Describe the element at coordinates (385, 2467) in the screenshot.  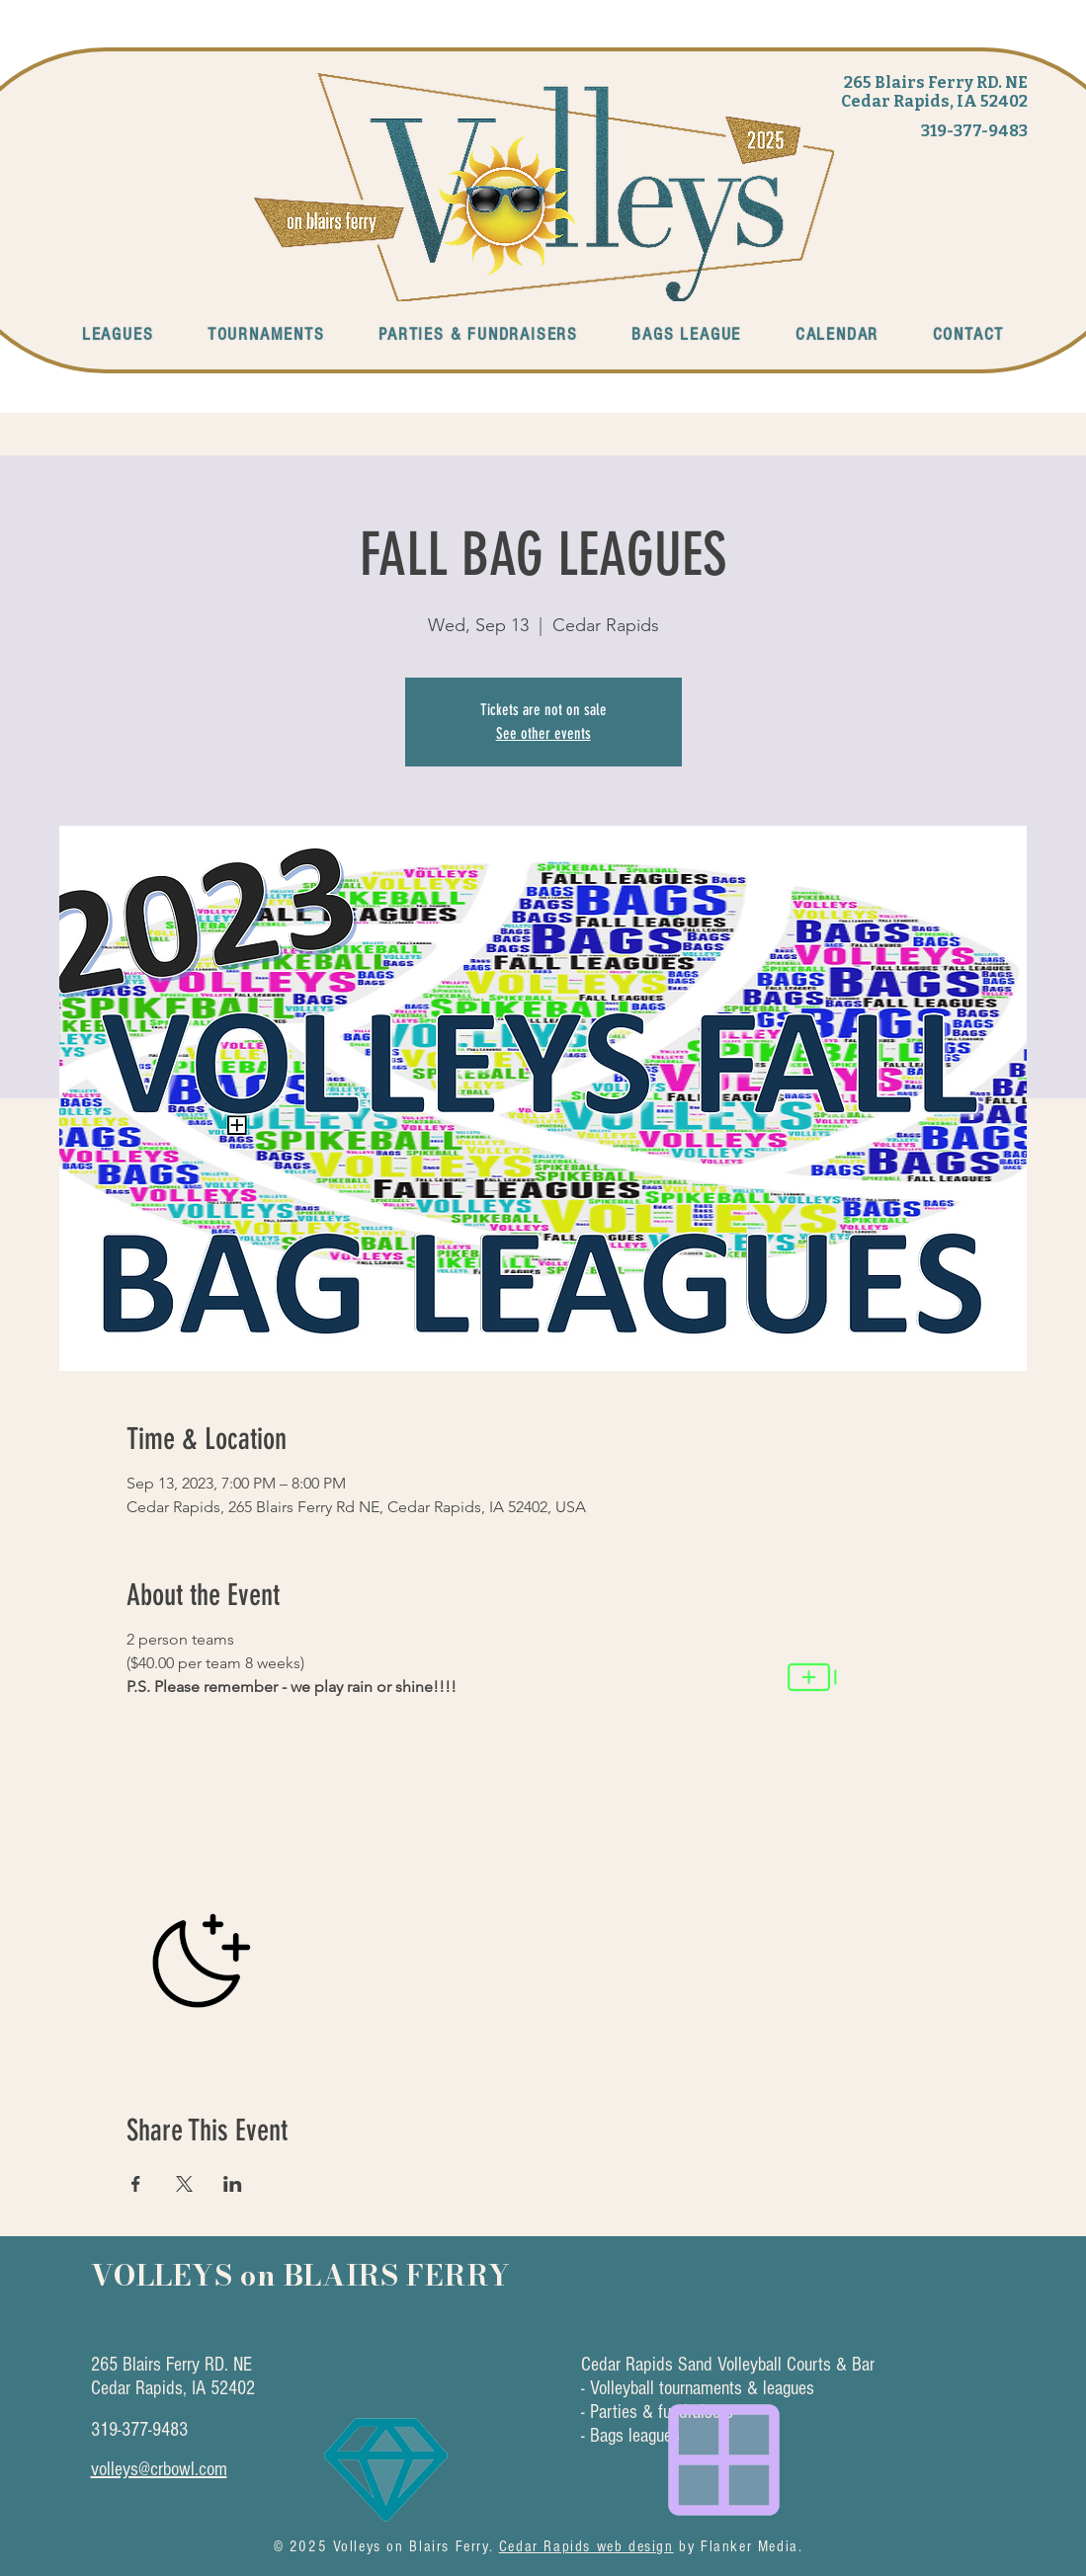
I see `open sketch app` at that location.